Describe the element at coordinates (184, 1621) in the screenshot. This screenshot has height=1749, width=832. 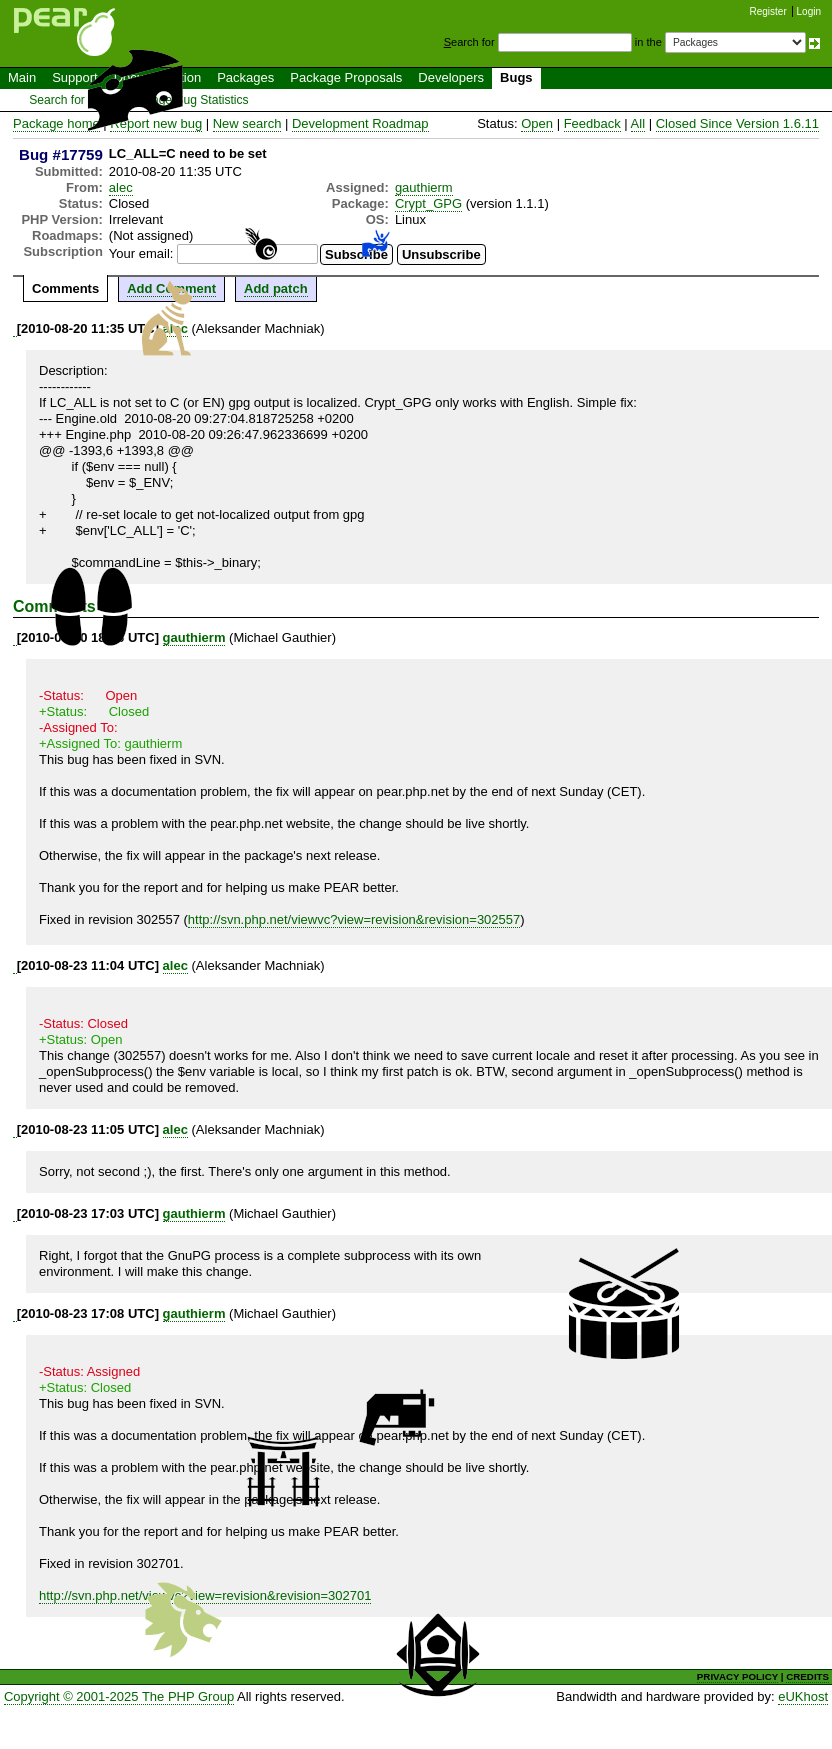
I see `represents a lion character or avatar in a game` at that location.